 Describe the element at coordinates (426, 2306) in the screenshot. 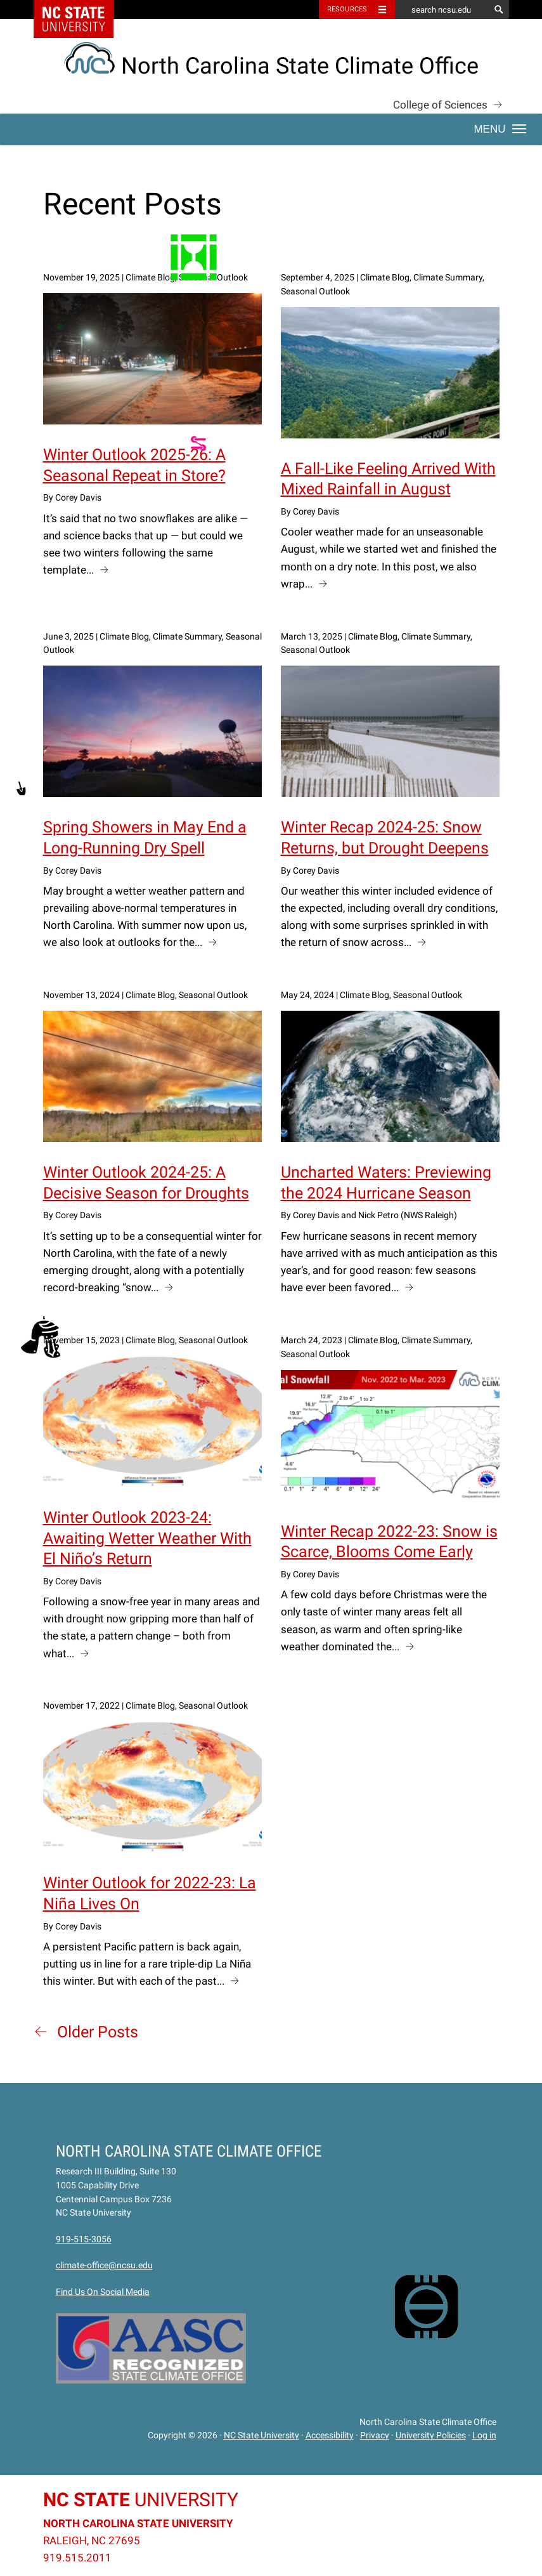

I see `represents a microchip or processor component` at that location.